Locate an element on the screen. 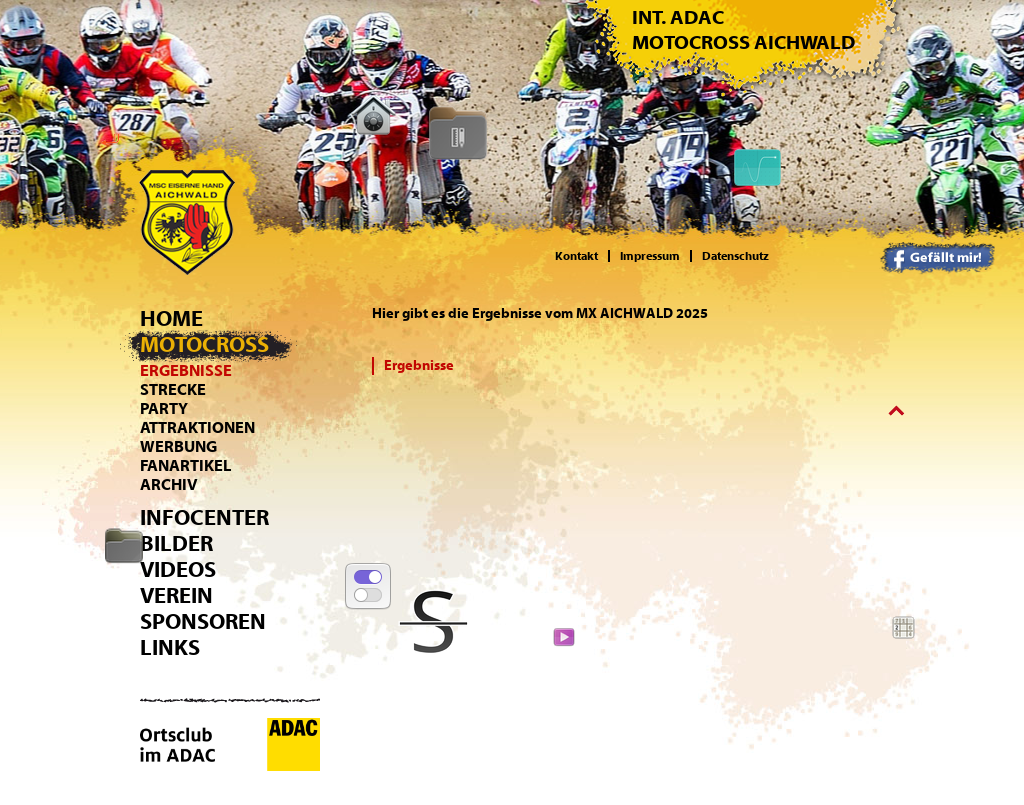 The image size is (1024, 805). open desktop preferences or settings is located at coordinates (368, 586).